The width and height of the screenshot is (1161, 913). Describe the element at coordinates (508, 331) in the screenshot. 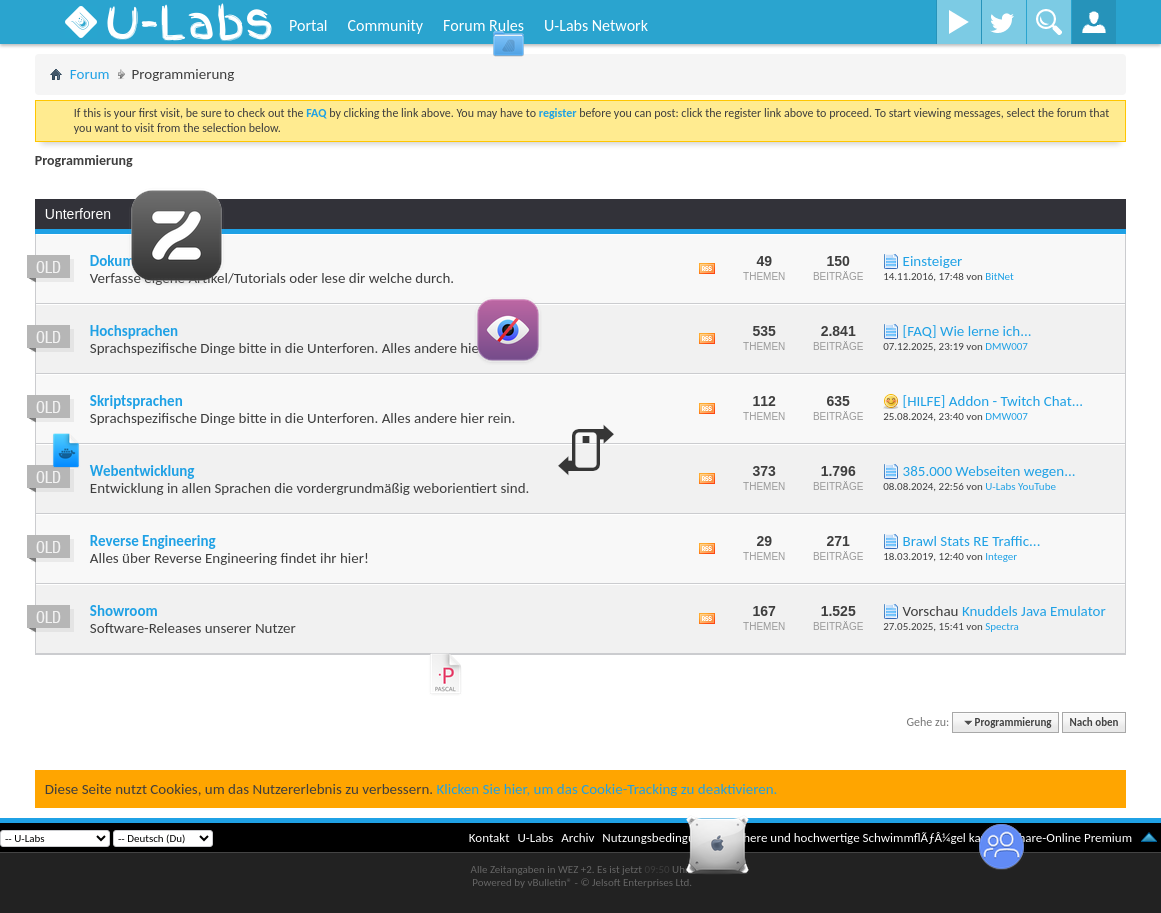

I see `open privacy and security settings` at that location.